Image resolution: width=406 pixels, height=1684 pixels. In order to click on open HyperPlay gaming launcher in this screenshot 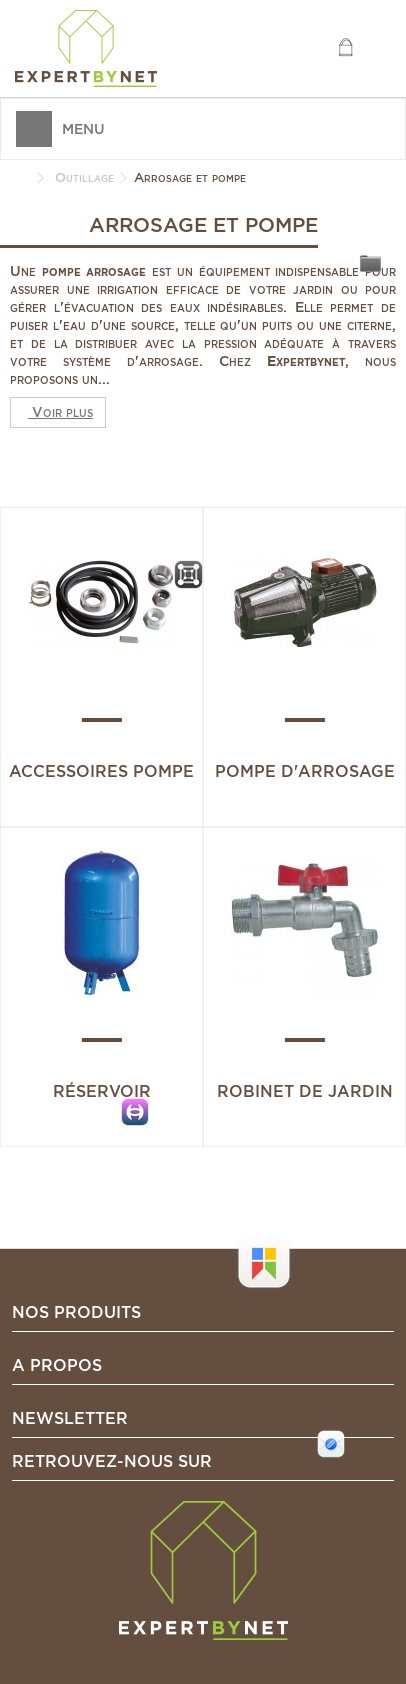, I will do `click(135, 1112)`.